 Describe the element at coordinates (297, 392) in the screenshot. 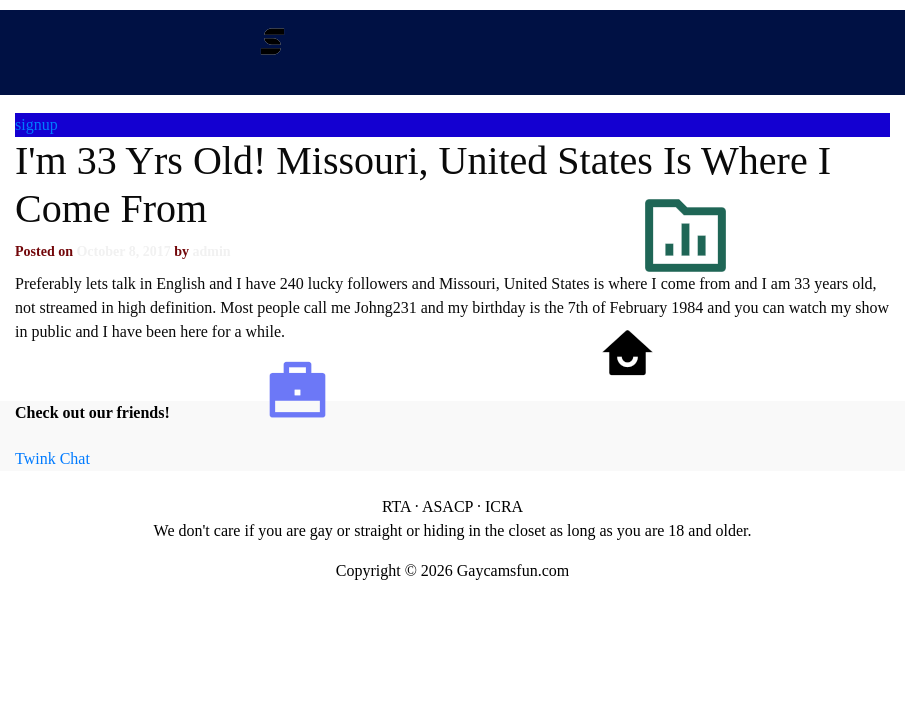

I see `access work or business-related features` at that location.